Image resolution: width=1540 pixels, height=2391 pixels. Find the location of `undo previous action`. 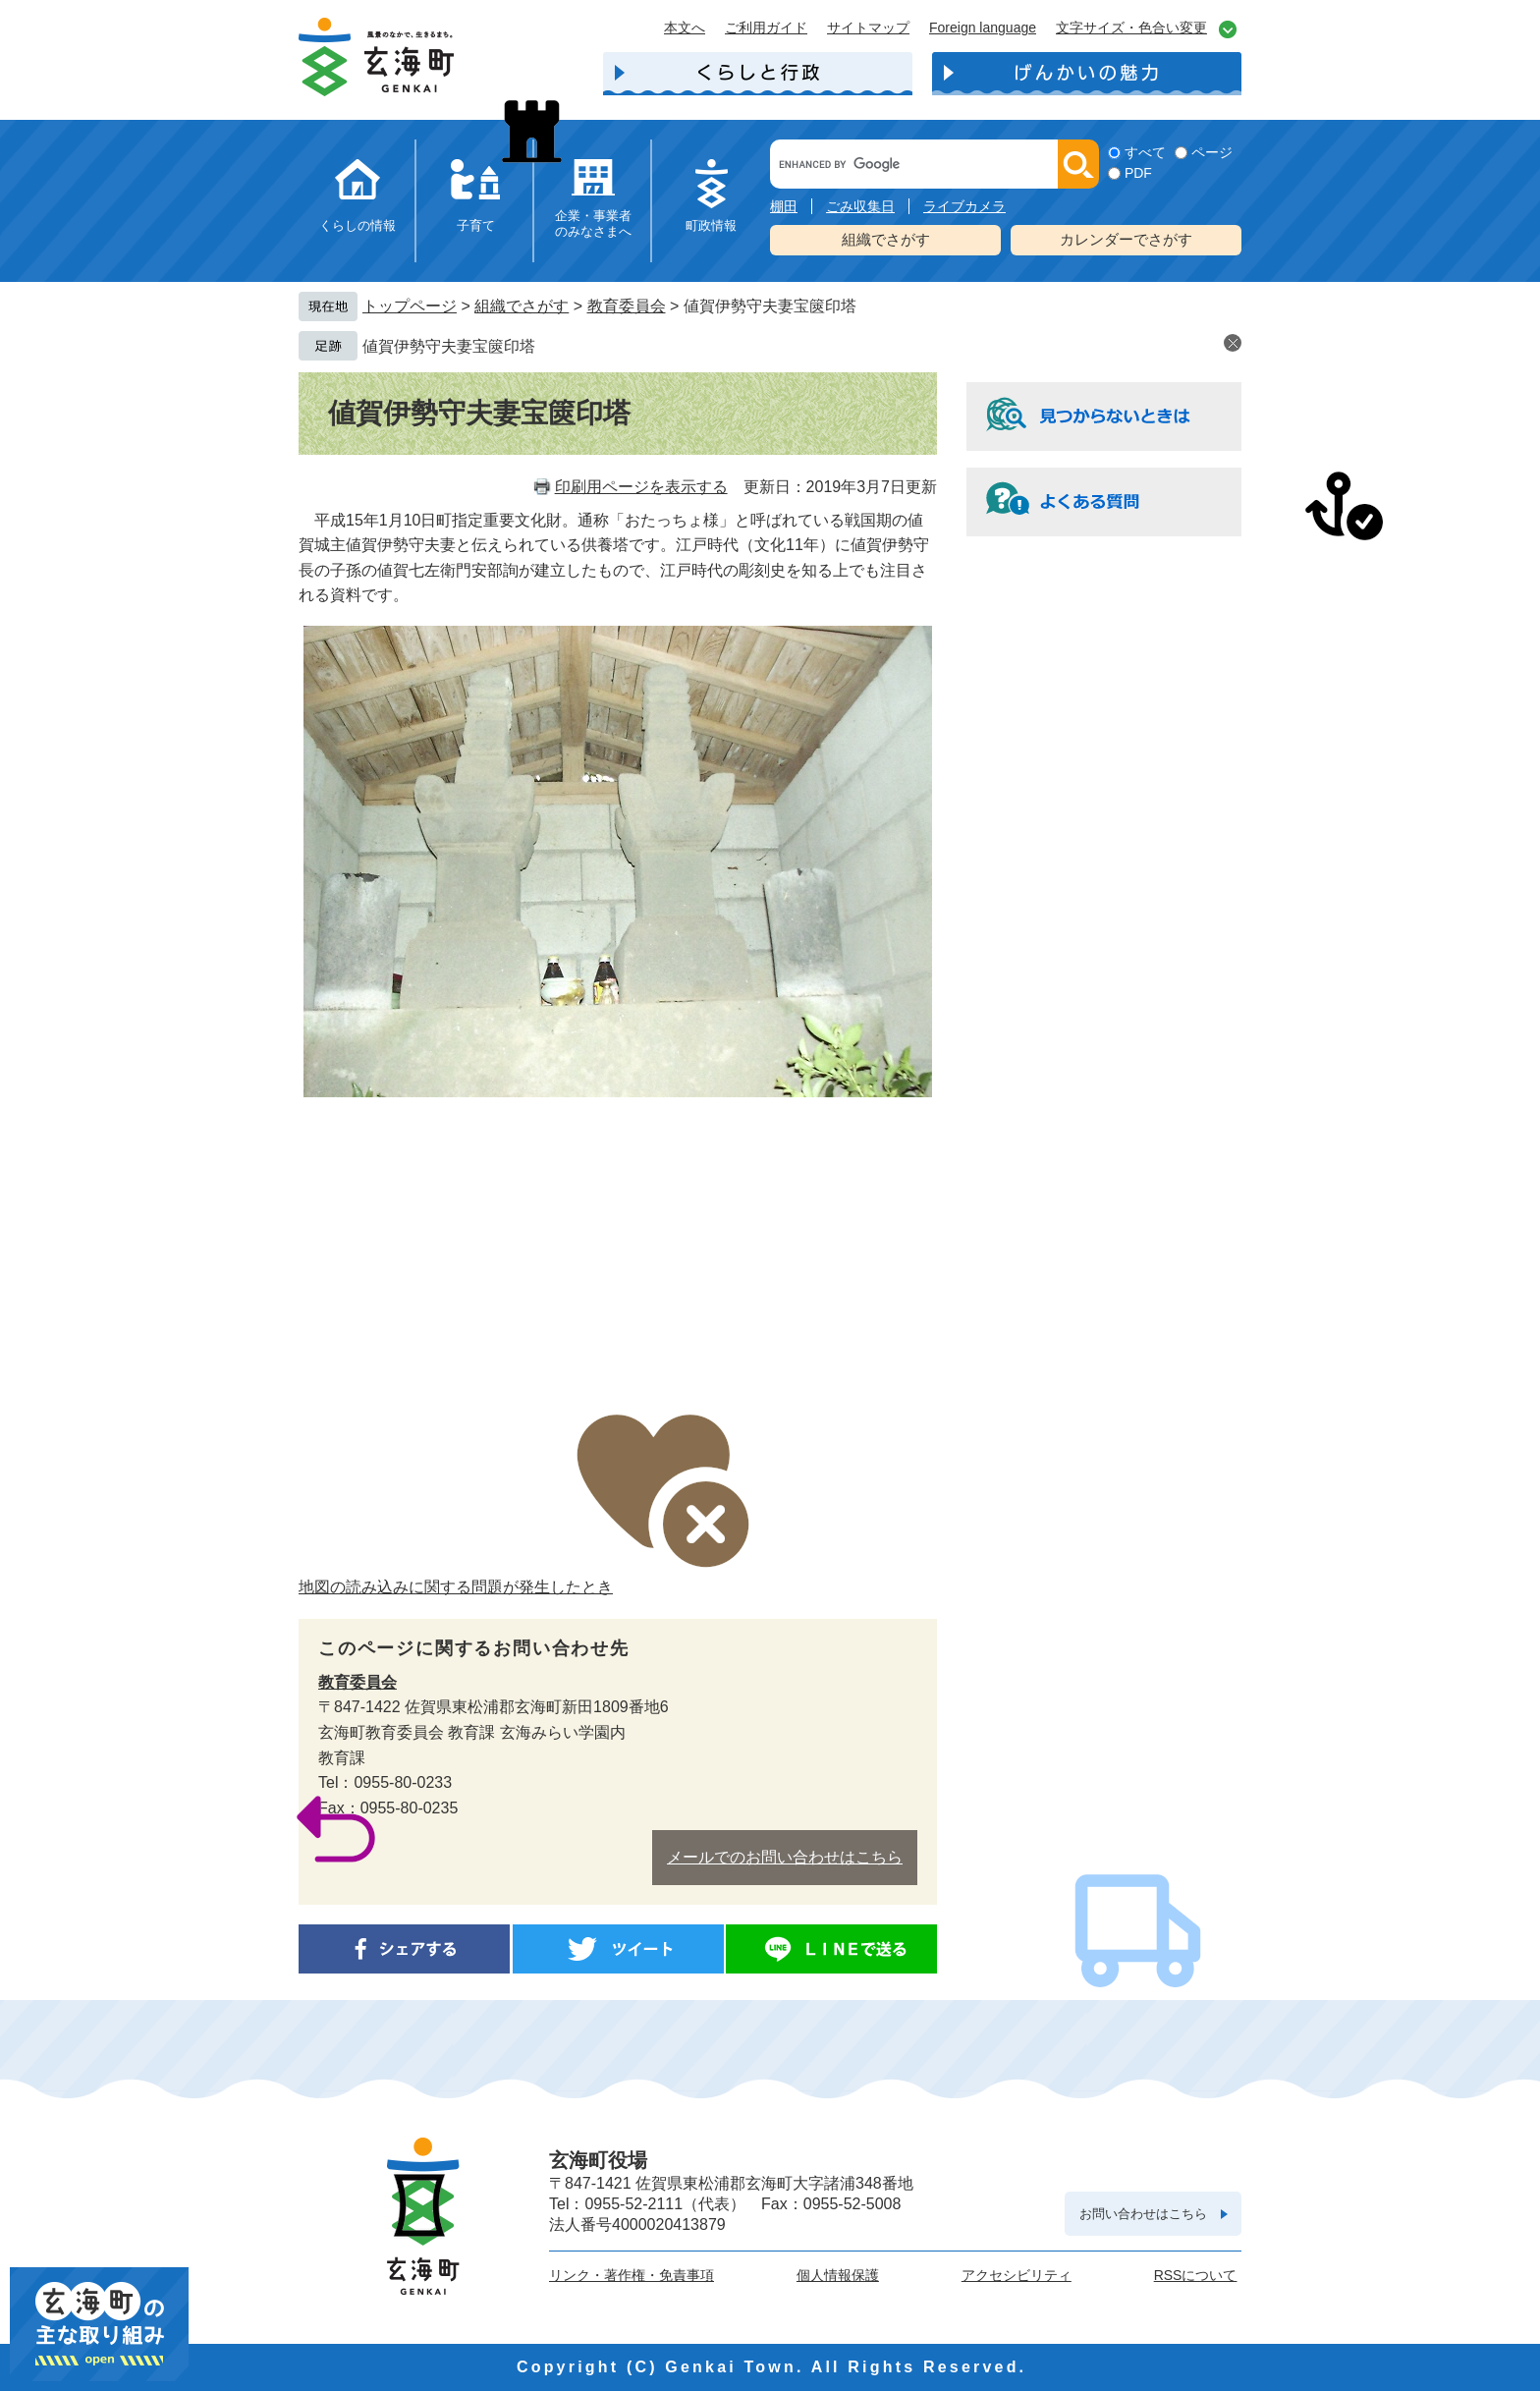

undo previous action is located at coordinates (336, 1832).